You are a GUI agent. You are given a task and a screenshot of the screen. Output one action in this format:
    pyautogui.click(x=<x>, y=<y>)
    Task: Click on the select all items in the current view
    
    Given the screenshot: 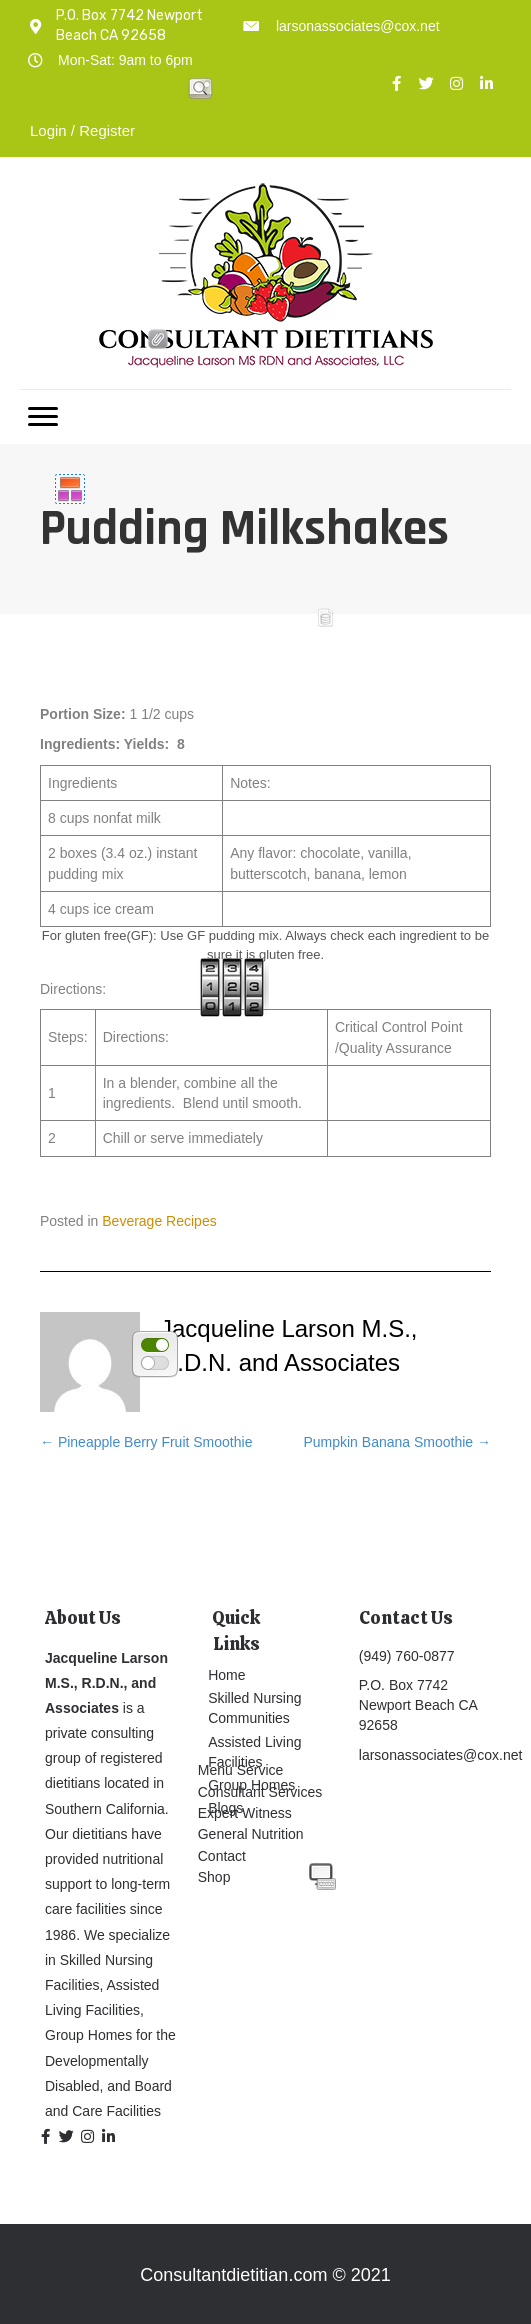 What is the action you would take?
    pyautogui.click(x=70, y=489)
    